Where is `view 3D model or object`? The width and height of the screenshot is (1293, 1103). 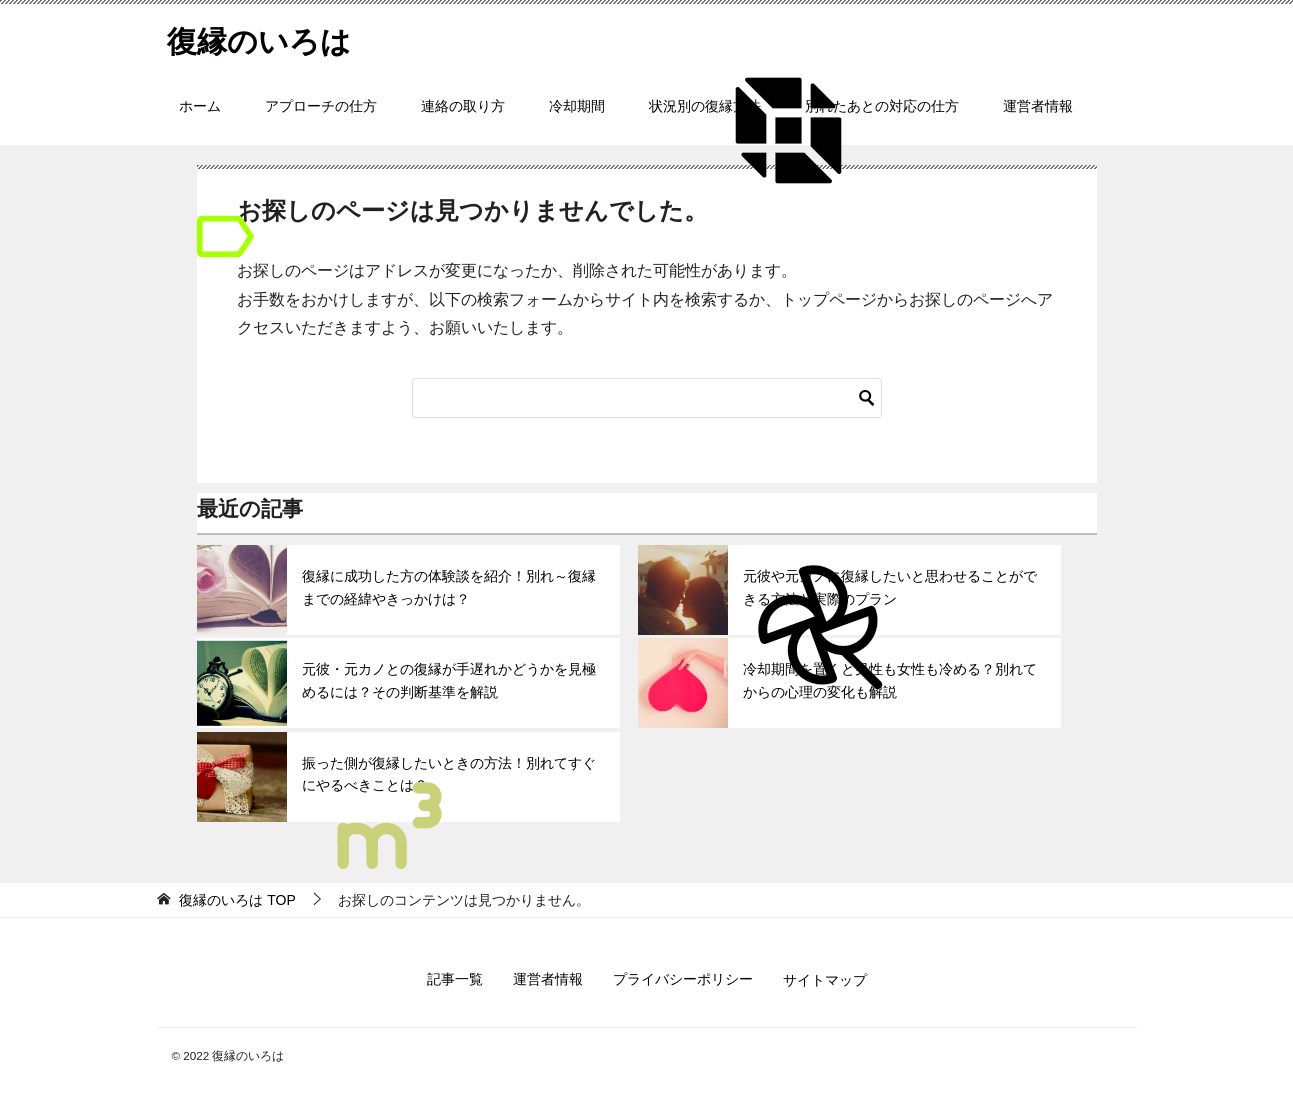
view 3D model or object is located at coordinates (788, 130).